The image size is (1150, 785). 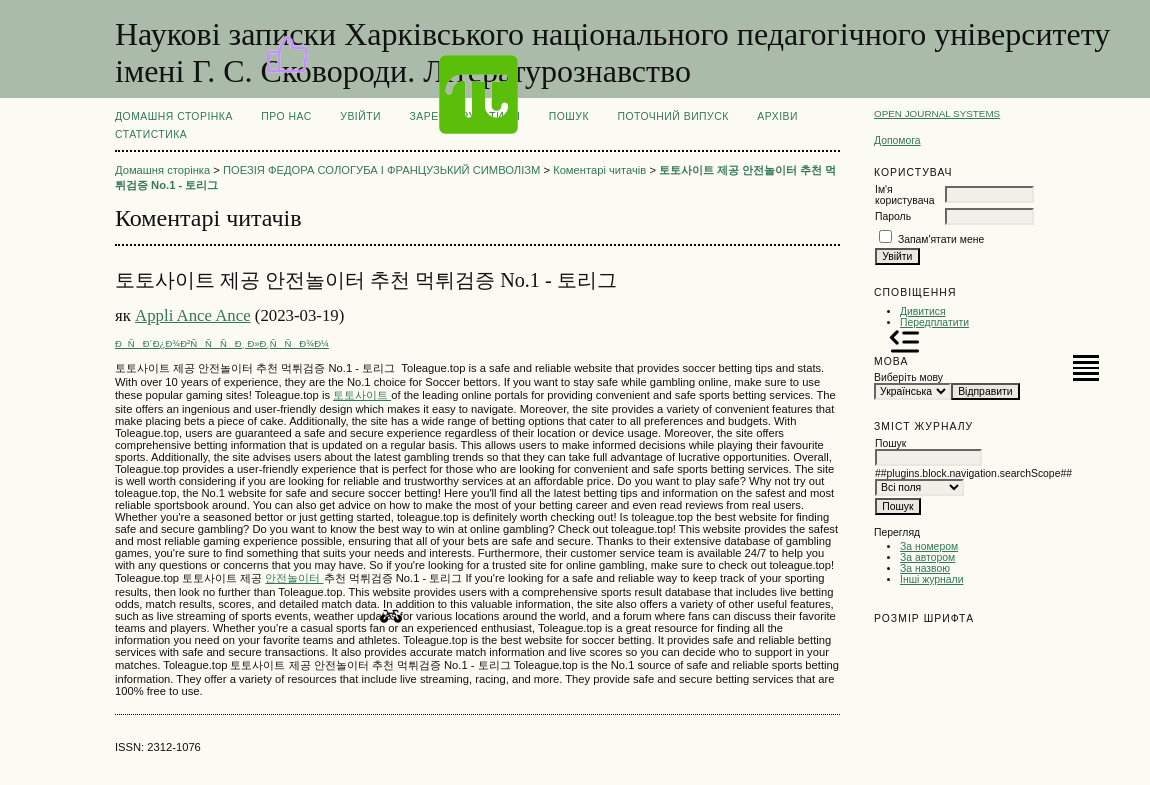 I want to click on decrease text indentation, so click(x=905, y=342).